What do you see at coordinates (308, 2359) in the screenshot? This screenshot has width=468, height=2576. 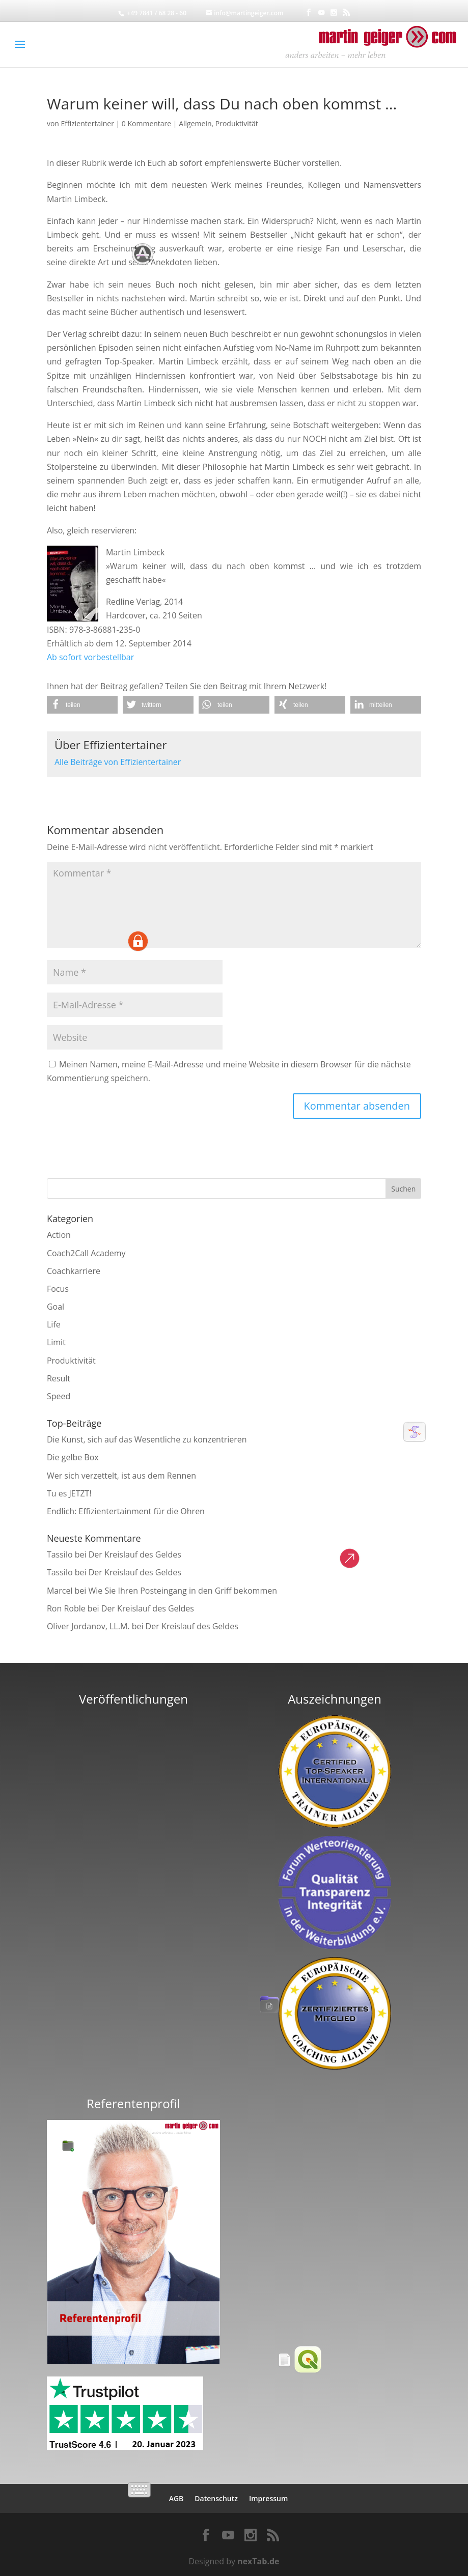 I see `open qgis geographic information system application` at bounding box center [308, 2359].